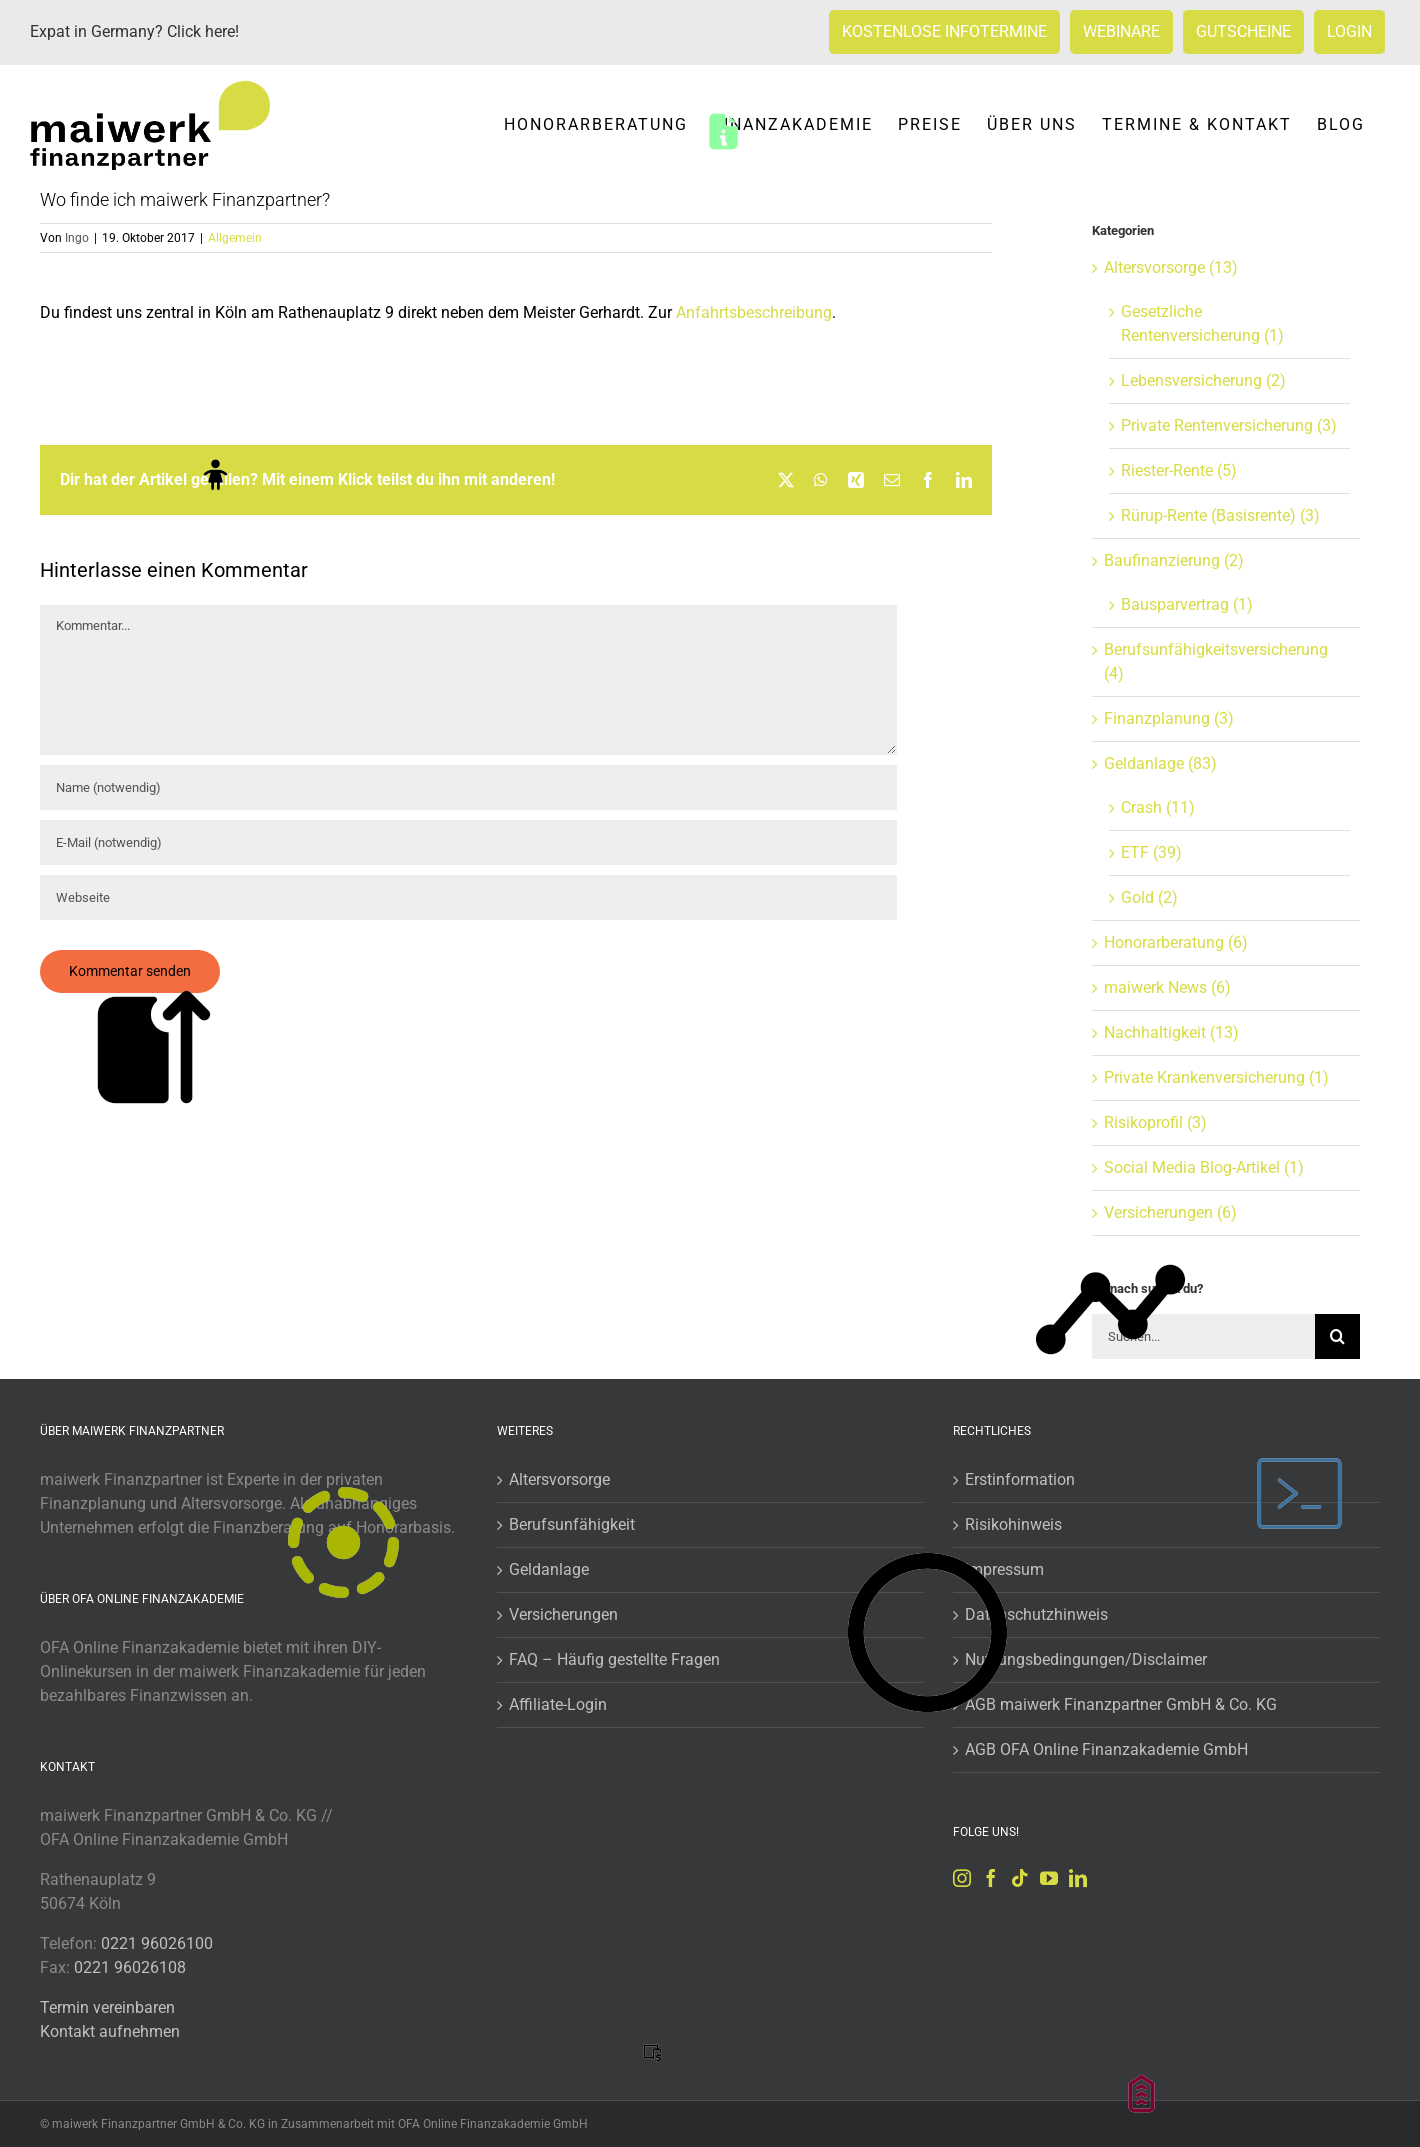  Describe the element at coordinates (652, 2052) in the screenshot. I see `manage device payment or subscription` at that location.